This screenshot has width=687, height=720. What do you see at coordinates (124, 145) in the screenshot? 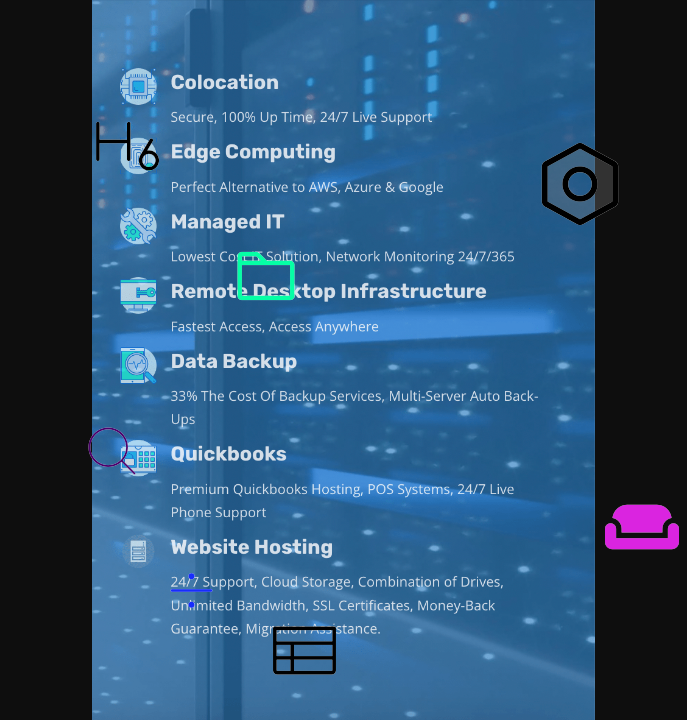
I see `format text as heading level 6` at bounding box center [124, 145].